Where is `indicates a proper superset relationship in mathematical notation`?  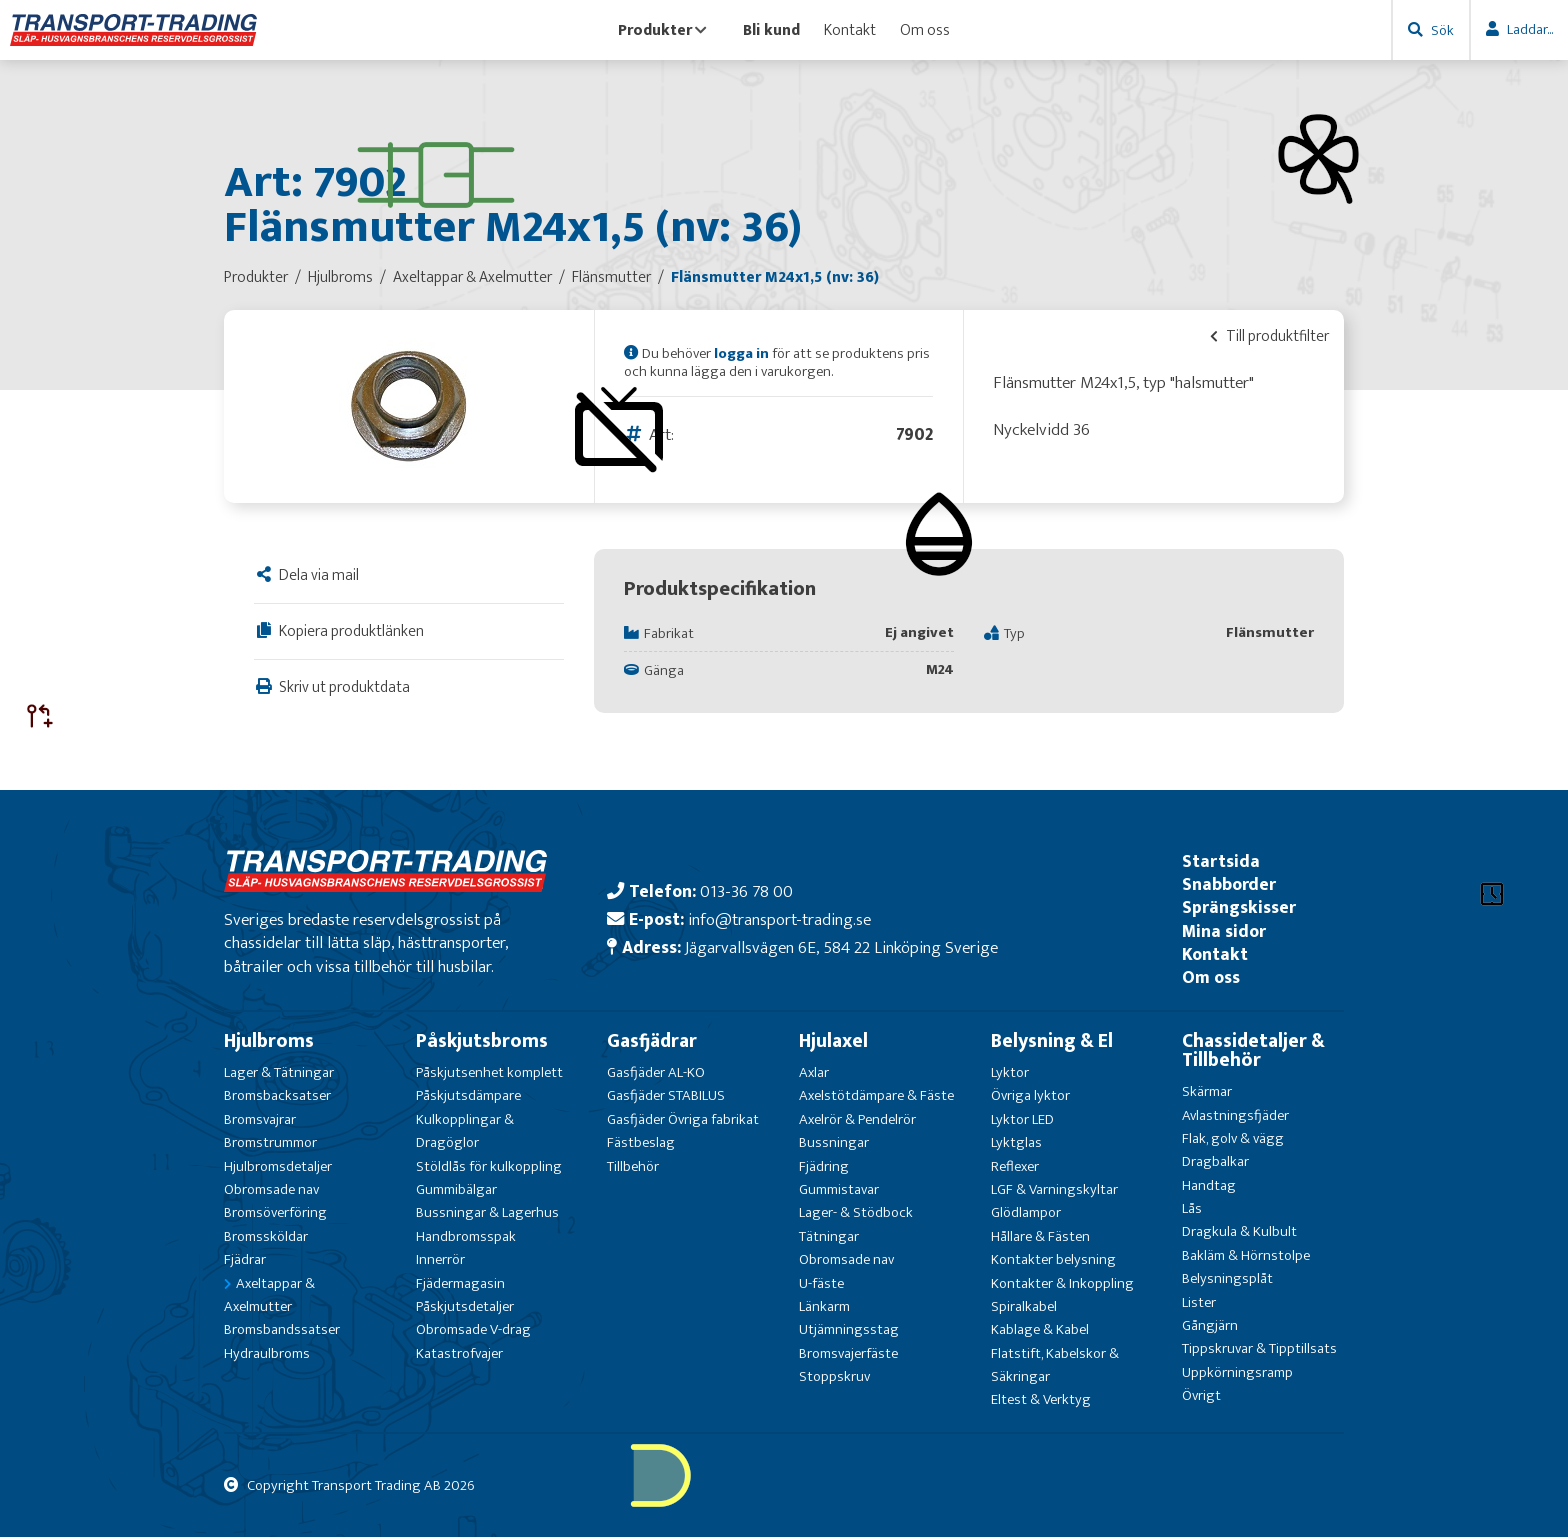 indicates a proper superset relationship in mathematical notation is located at coordinates (656, 1475).